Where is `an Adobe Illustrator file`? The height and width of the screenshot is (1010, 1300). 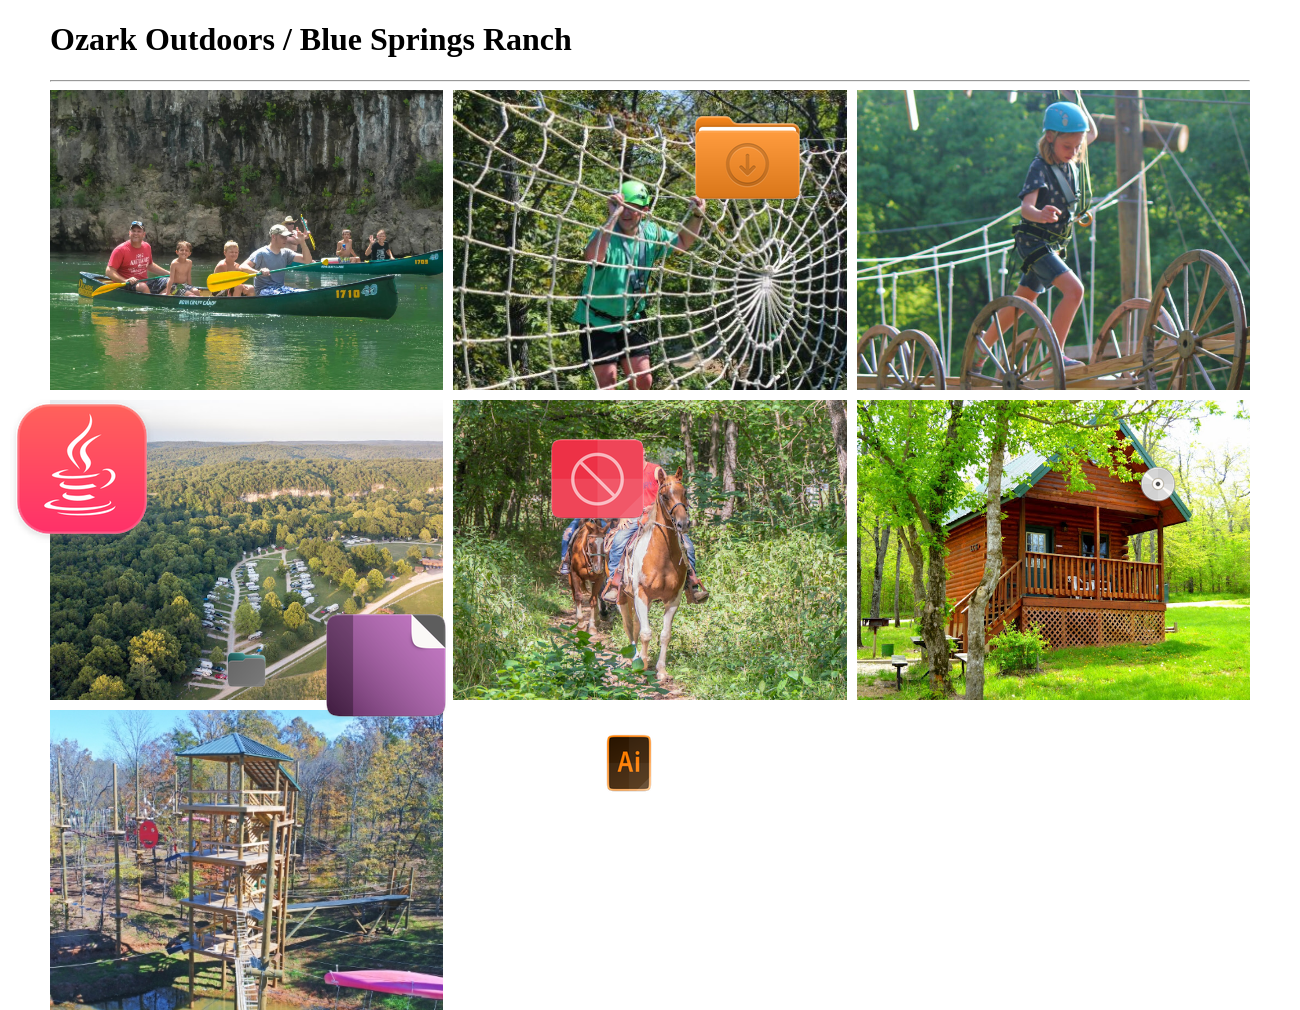 an Adobe Illustrator file is located at coordinates (629, 763).